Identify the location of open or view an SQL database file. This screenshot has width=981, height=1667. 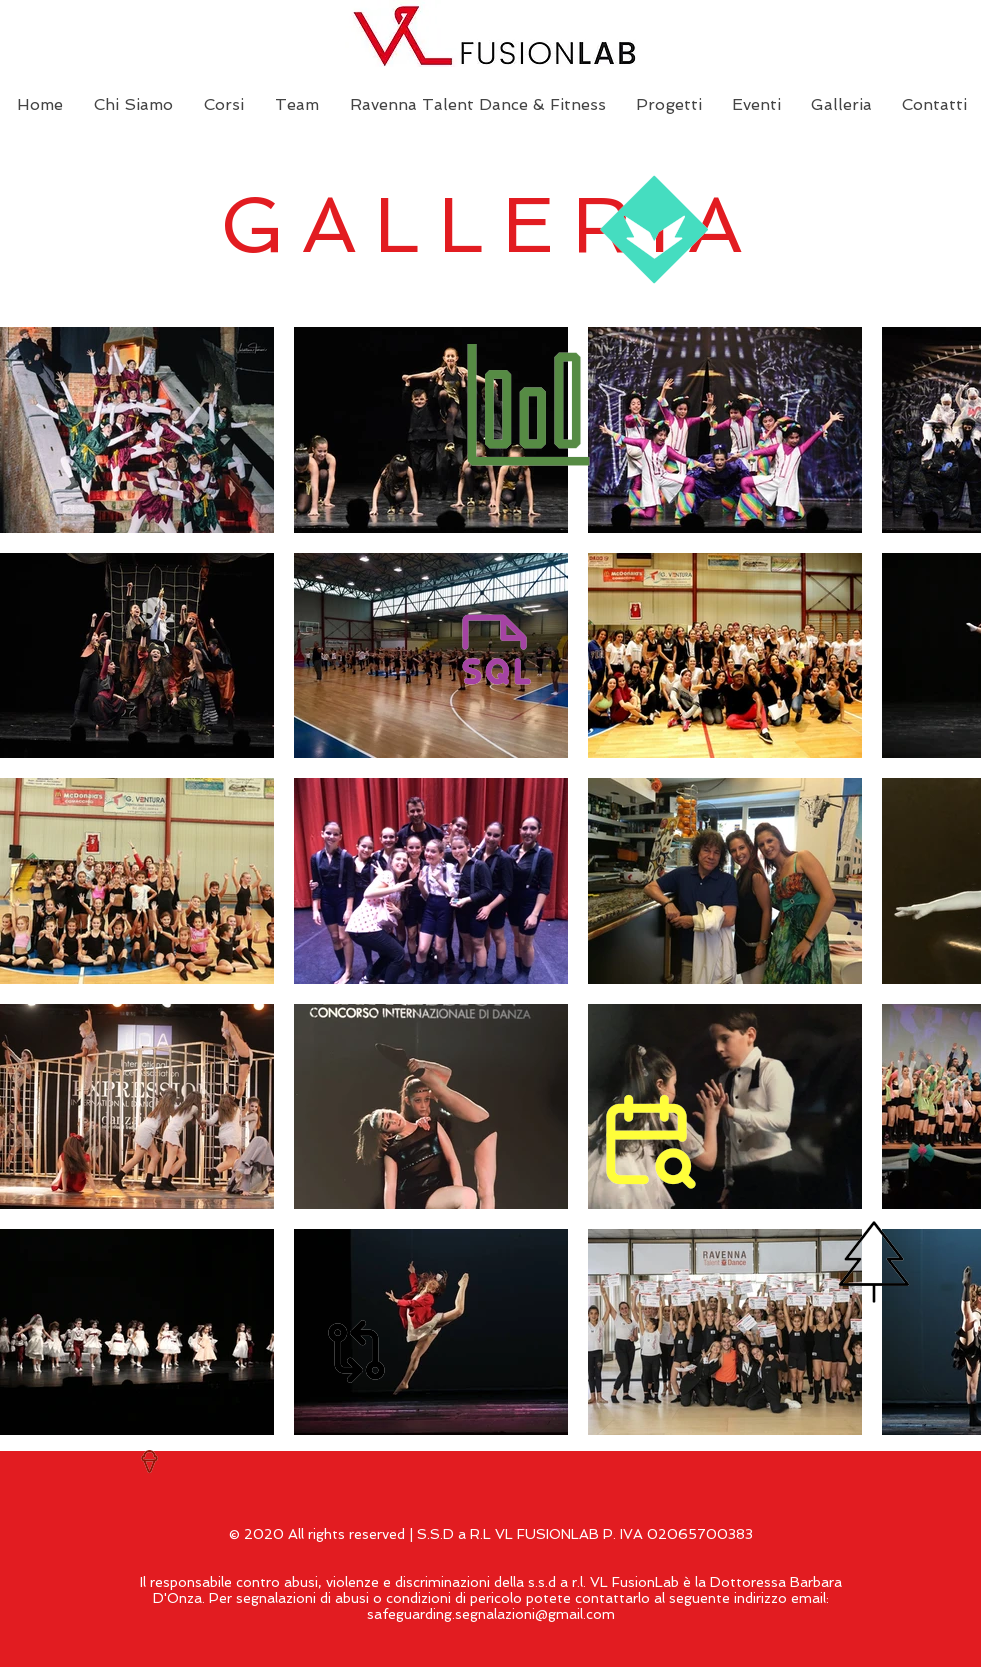
(494, 652).